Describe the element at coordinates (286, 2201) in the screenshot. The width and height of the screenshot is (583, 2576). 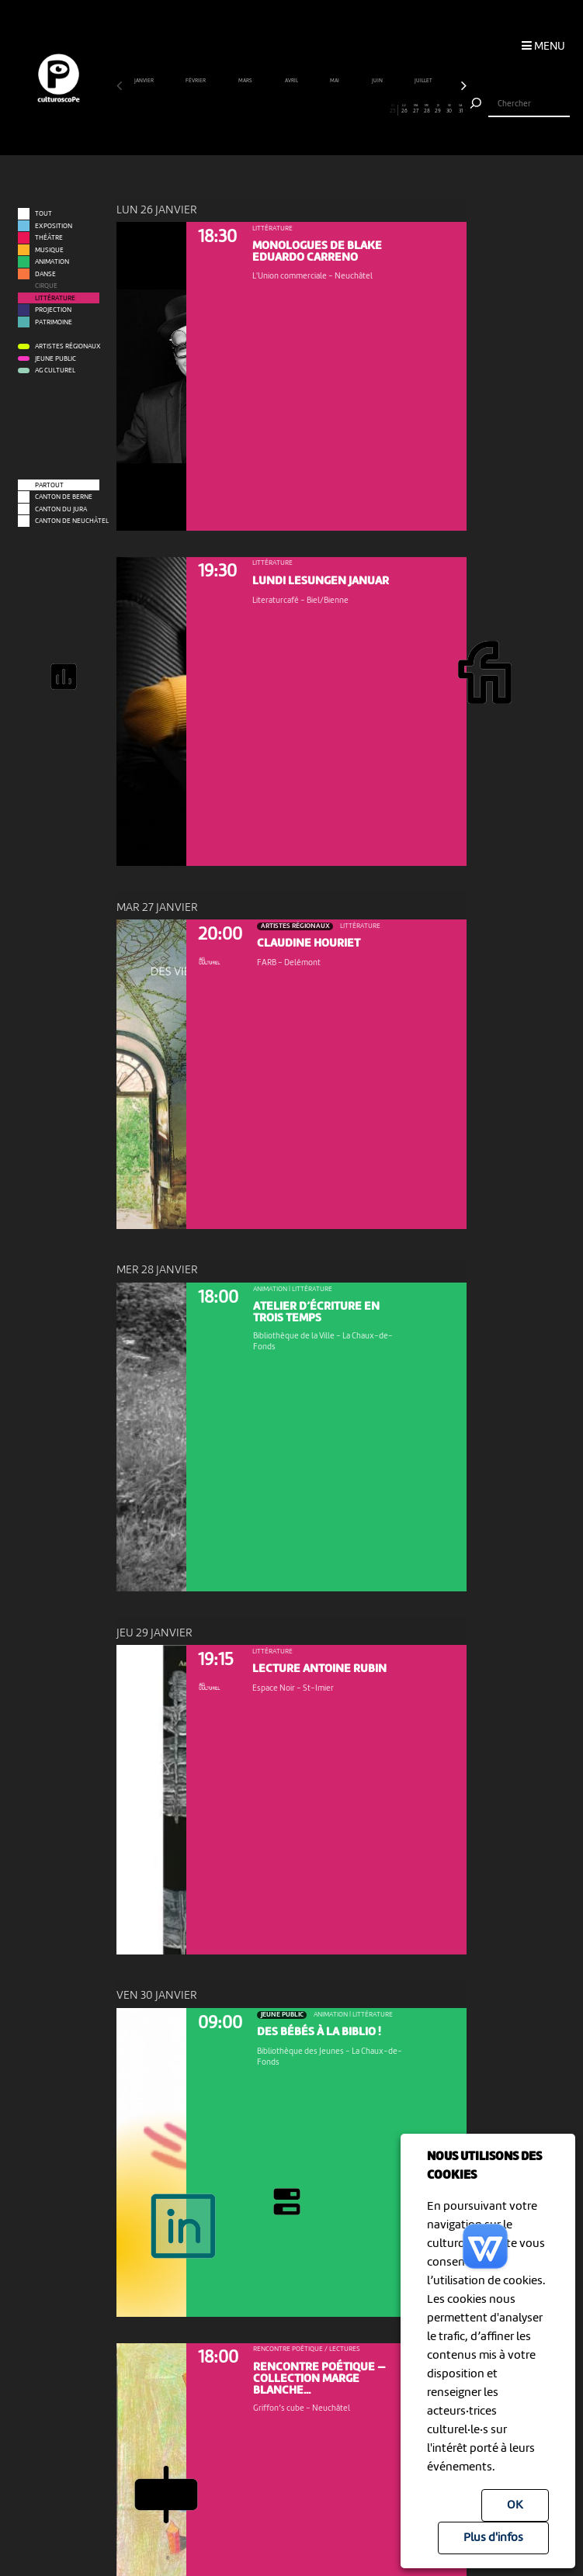
I see `view task or download progress` at that location.